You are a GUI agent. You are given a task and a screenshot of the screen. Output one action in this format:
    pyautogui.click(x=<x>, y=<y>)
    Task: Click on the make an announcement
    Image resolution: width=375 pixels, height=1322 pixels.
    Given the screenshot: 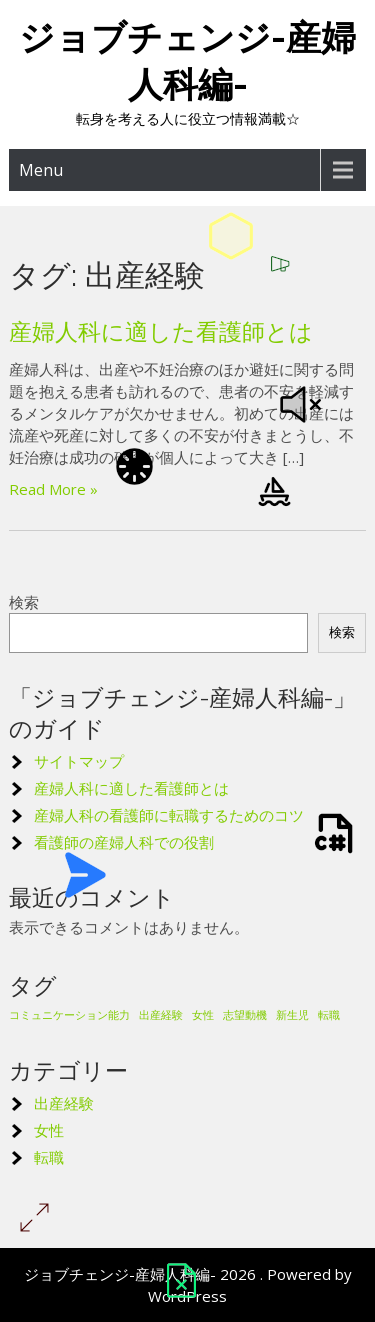 What is the action you would take?
    pyautogui.click(x=279, y=264)
    